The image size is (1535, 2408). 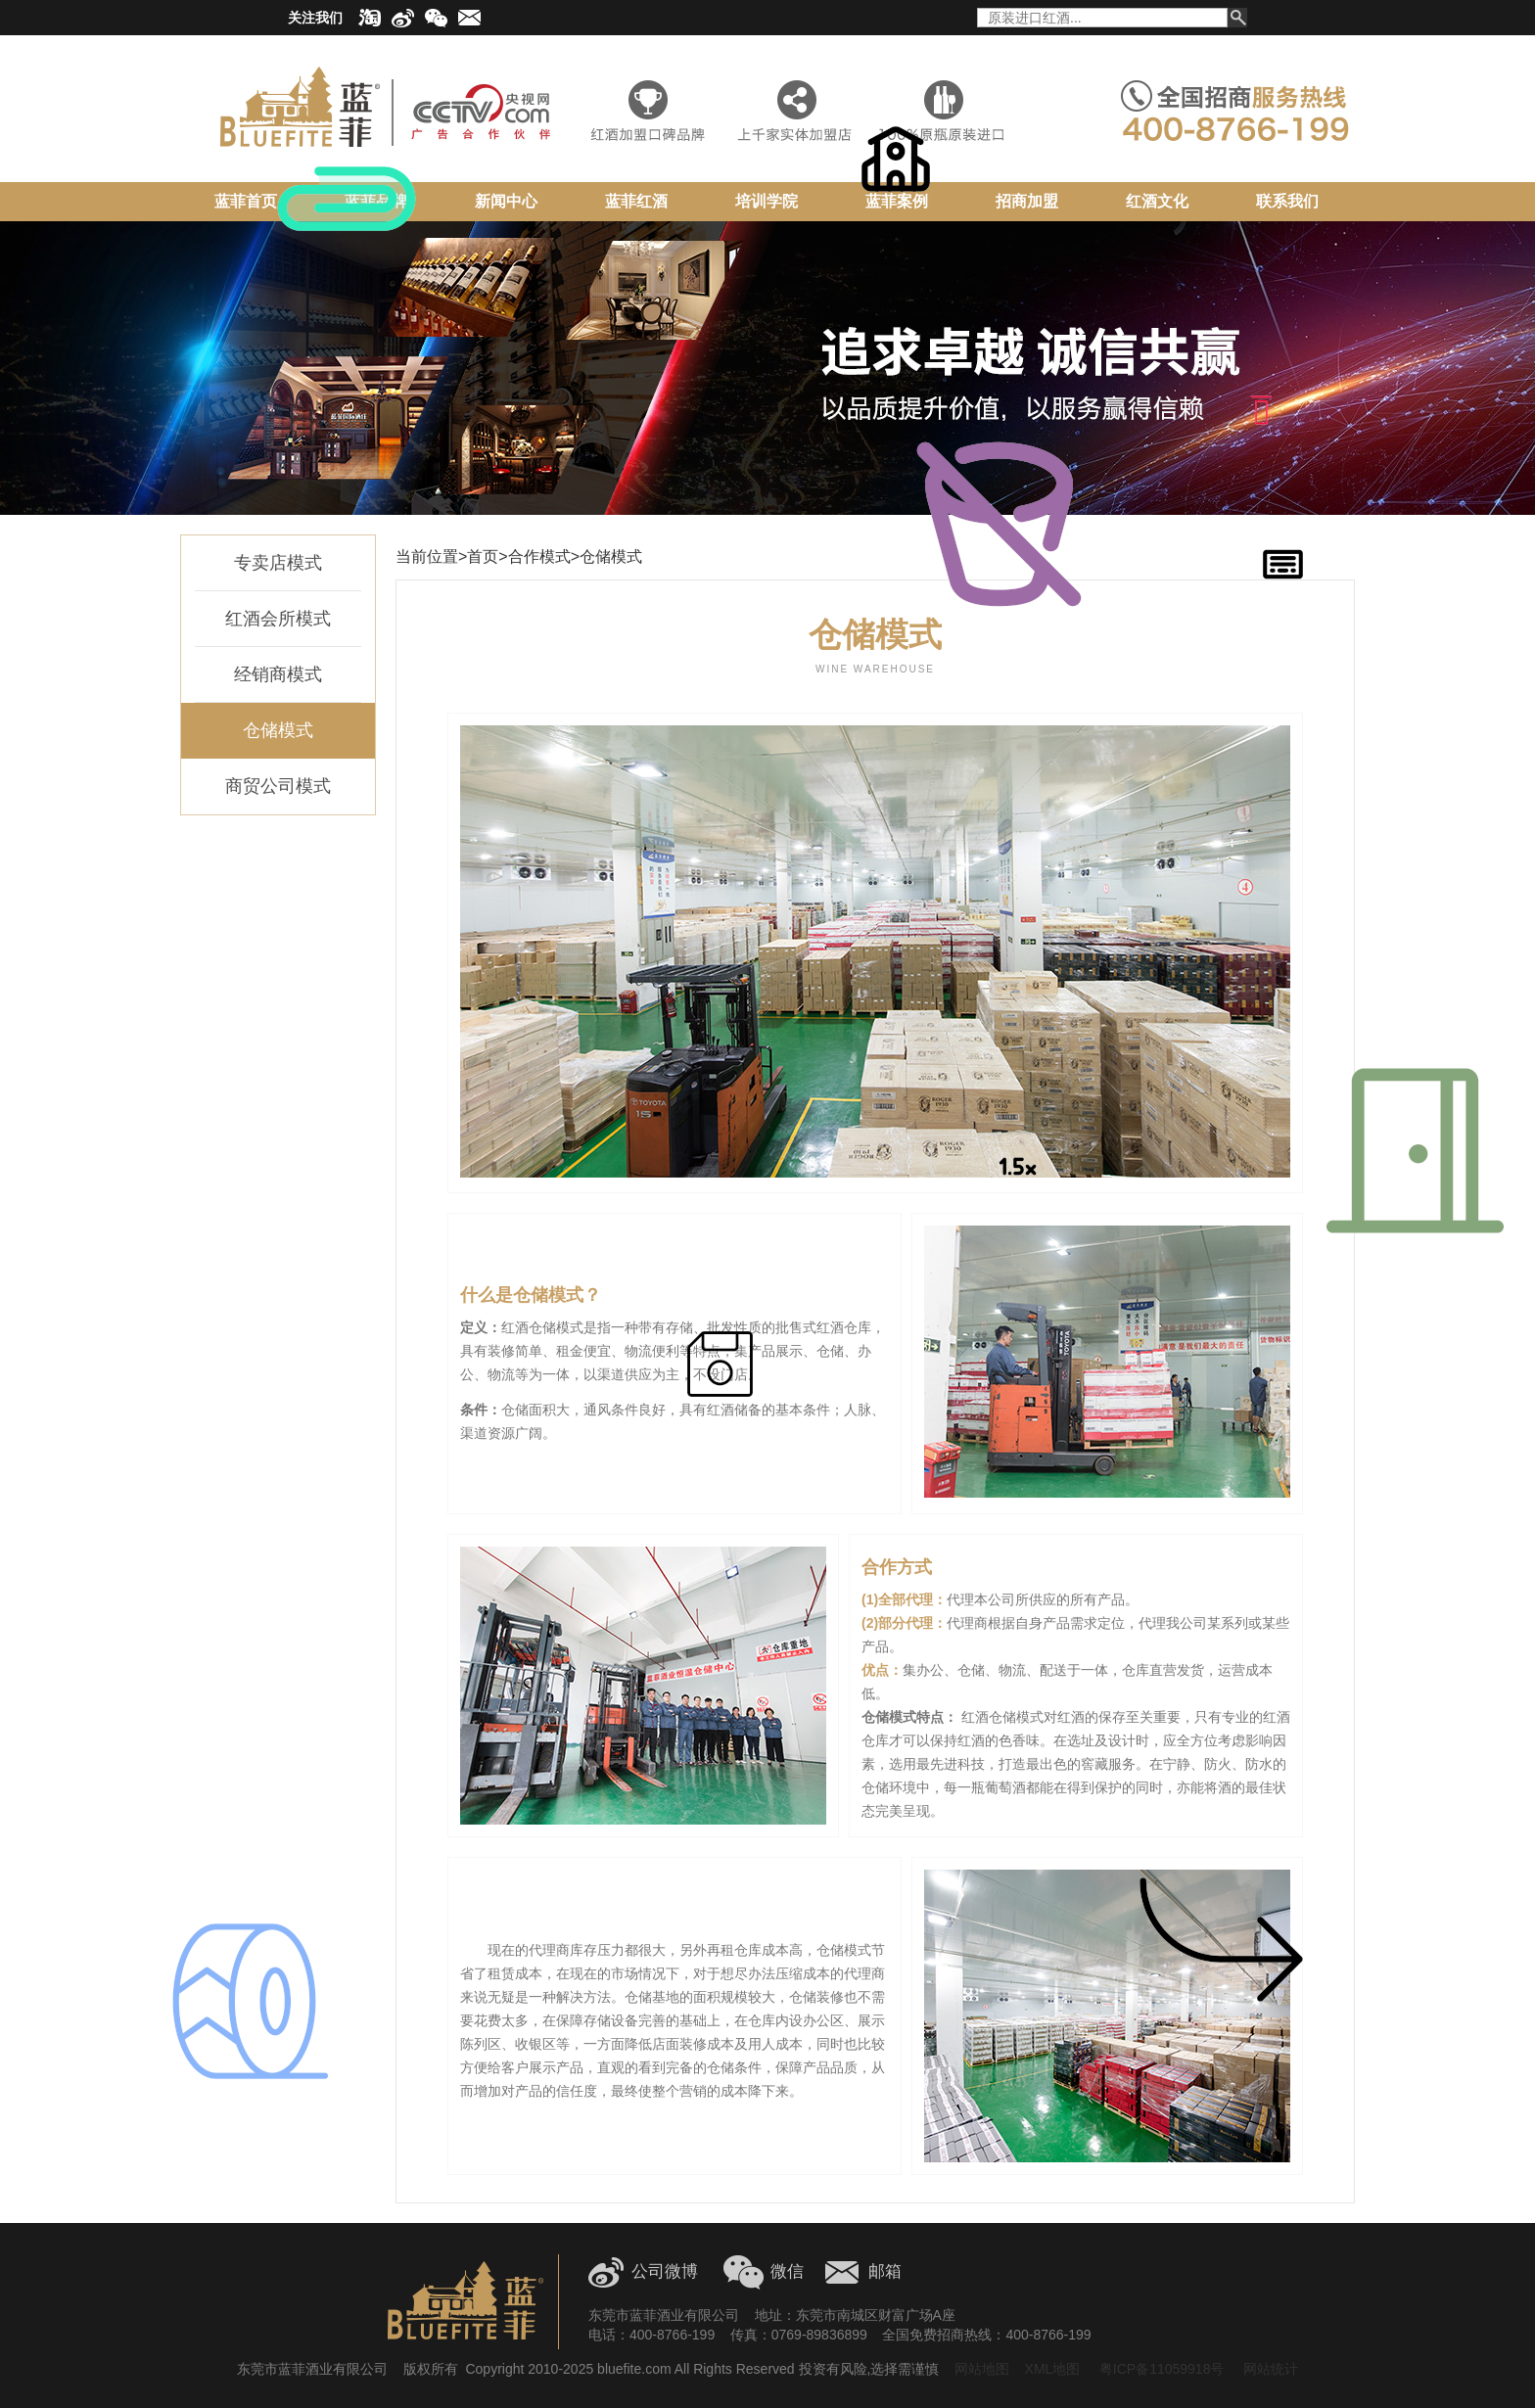 I want to click on open the on-screen keyboard, so click(x=1282, y=564).